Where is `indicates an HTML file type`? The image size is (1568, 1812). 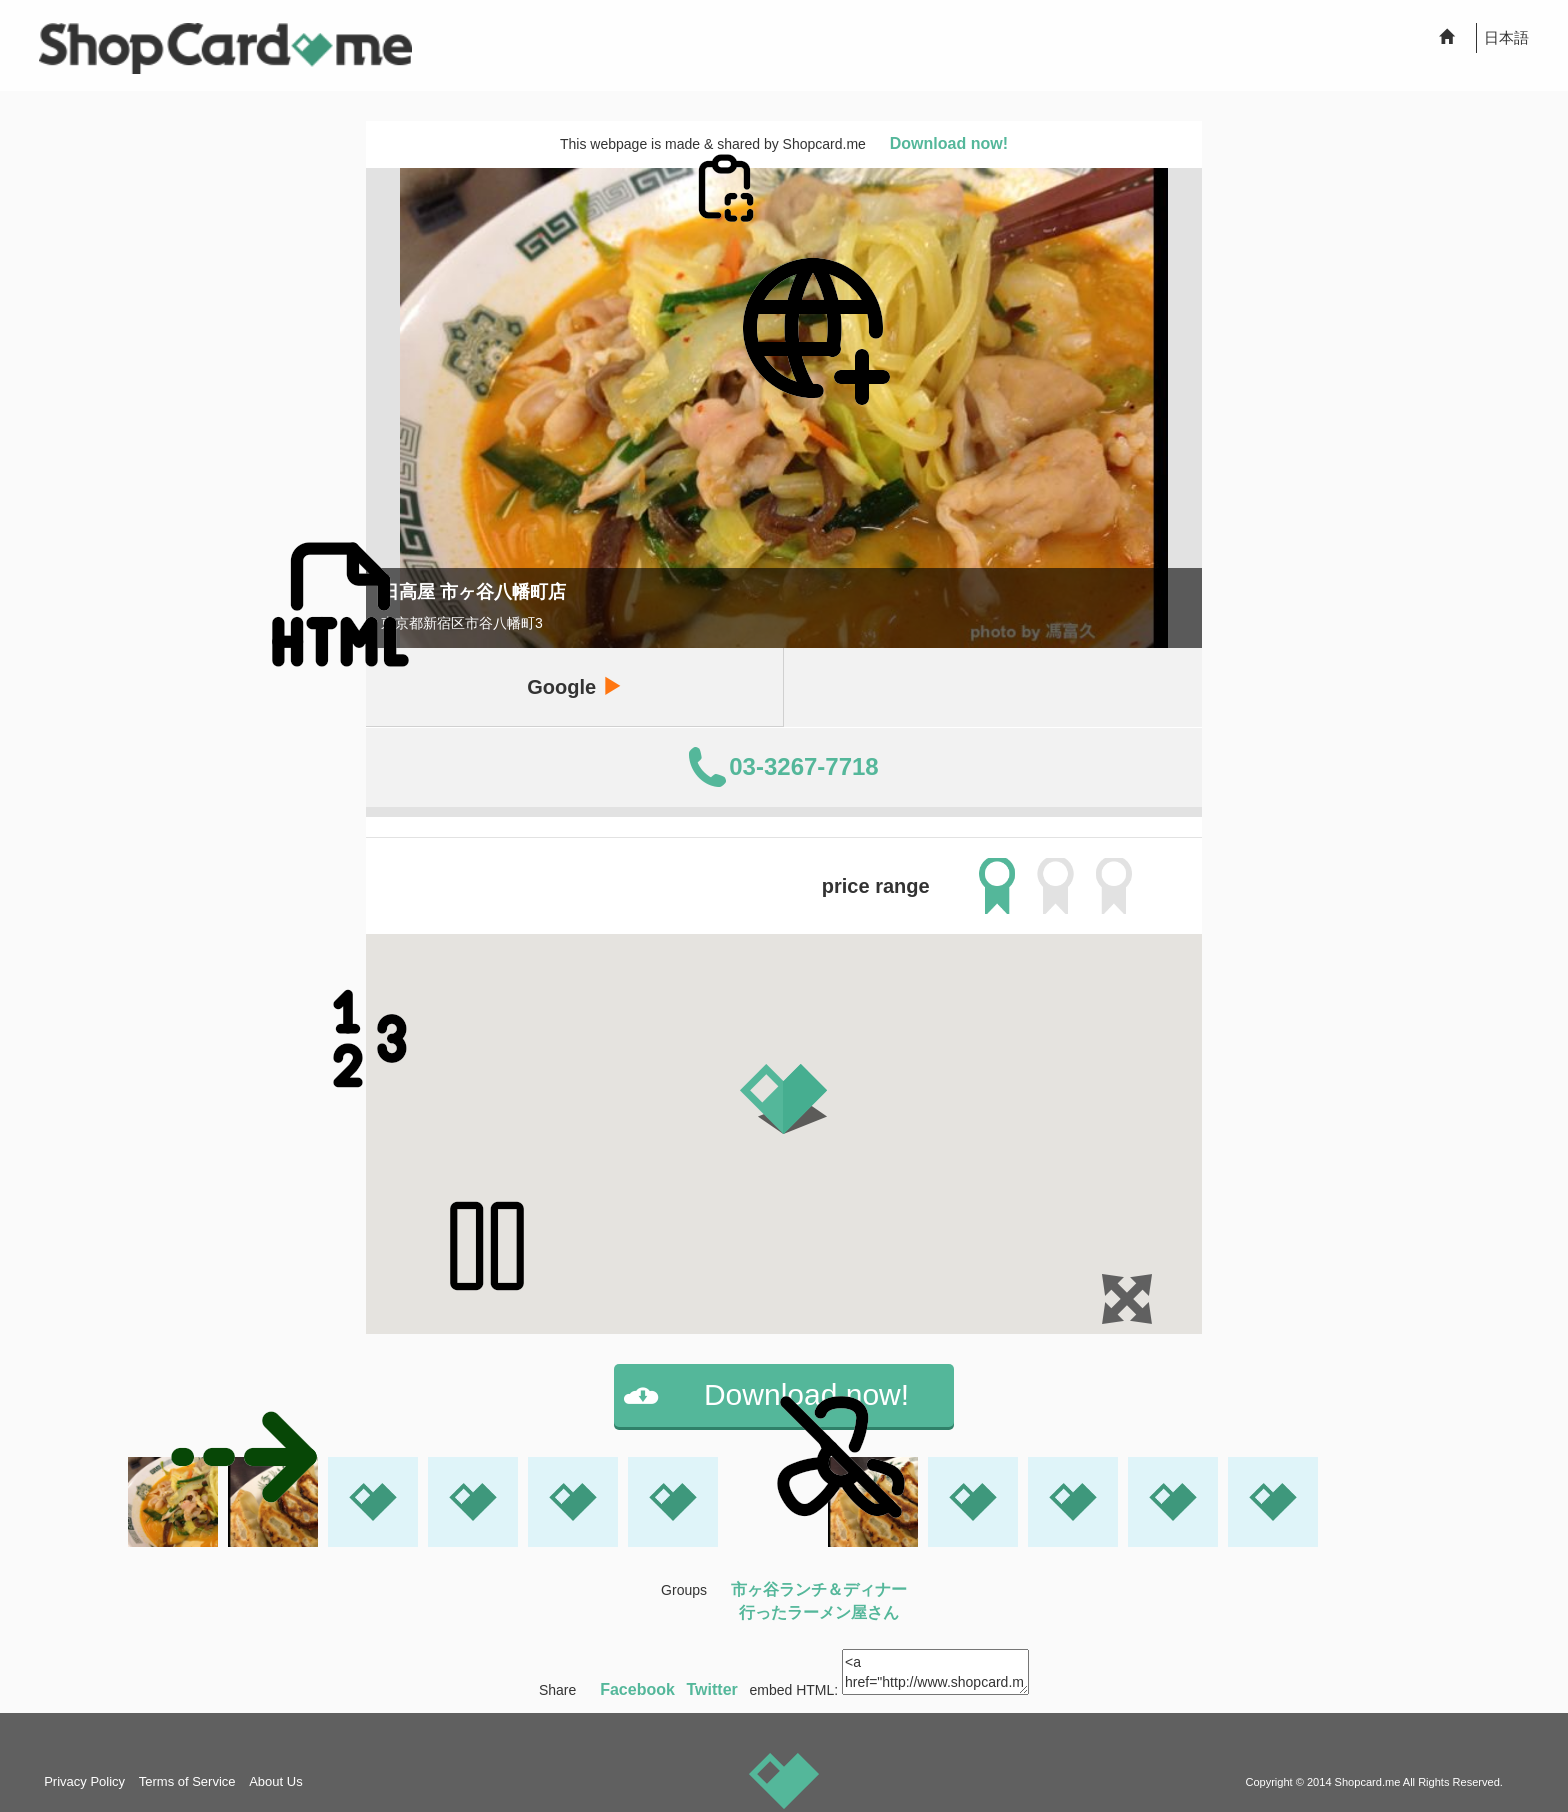
indicates an HTML file type is located at coordinates (340, 604).